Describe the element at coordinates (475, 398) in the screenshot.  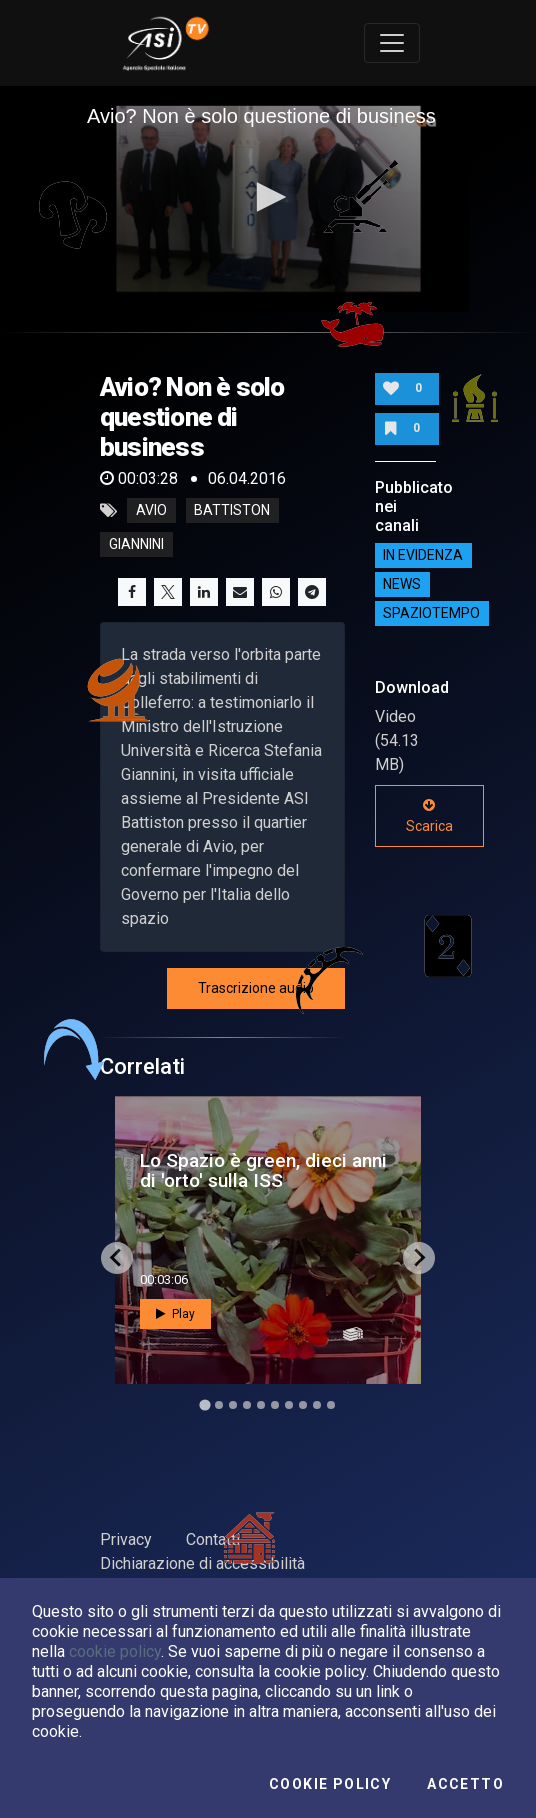
I see `access fire shrine location in game` at that location.